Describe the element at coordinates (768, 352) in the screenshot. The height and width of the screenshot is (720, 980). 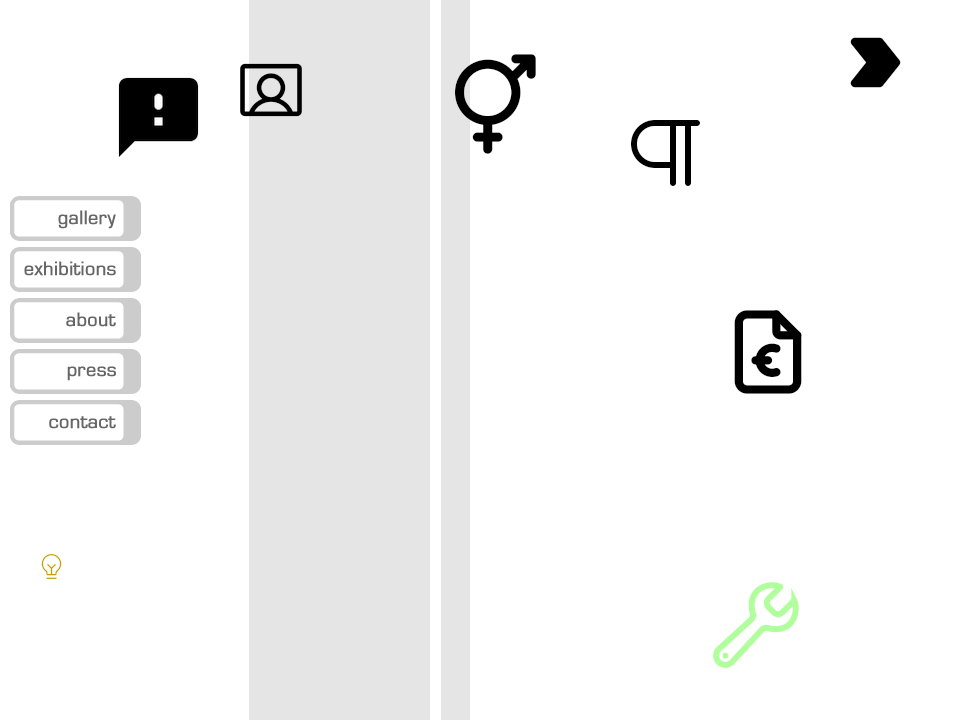
I see `view euro currency document` at that location.